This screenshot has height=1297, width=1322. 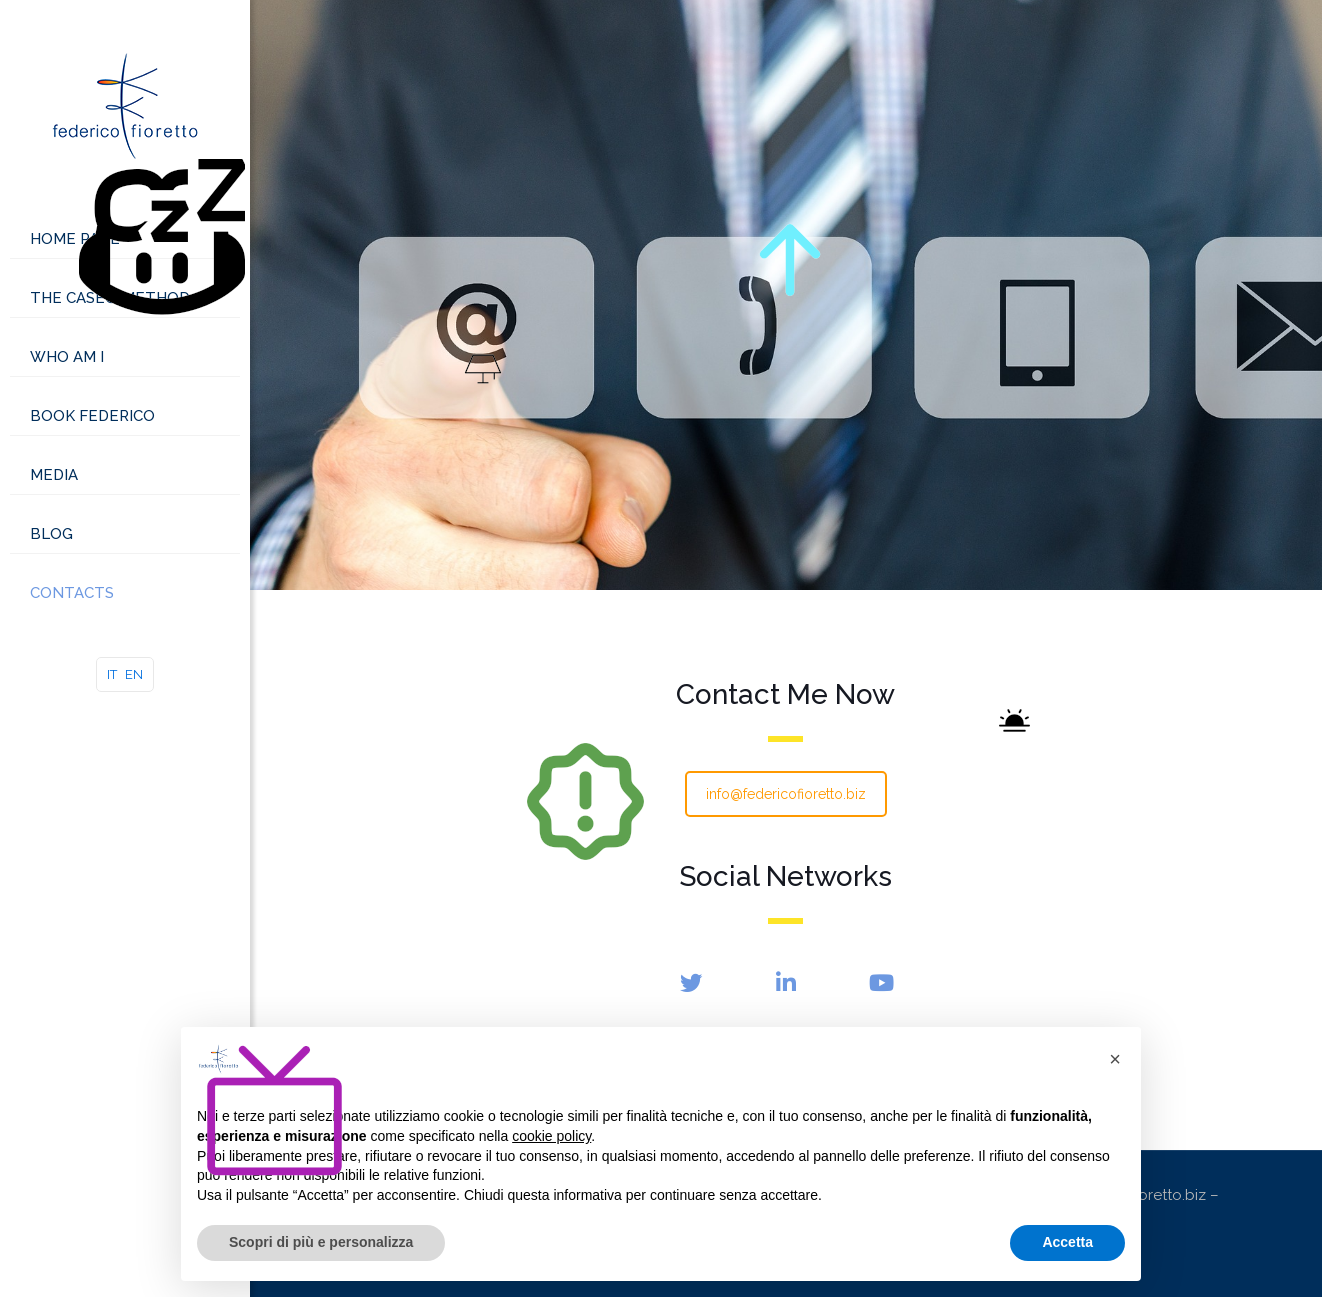 What do you see at coordinates (483, 369) in the screenshot?
I see `toggle desk lamp or reading light` at bounding box center [483, 369].